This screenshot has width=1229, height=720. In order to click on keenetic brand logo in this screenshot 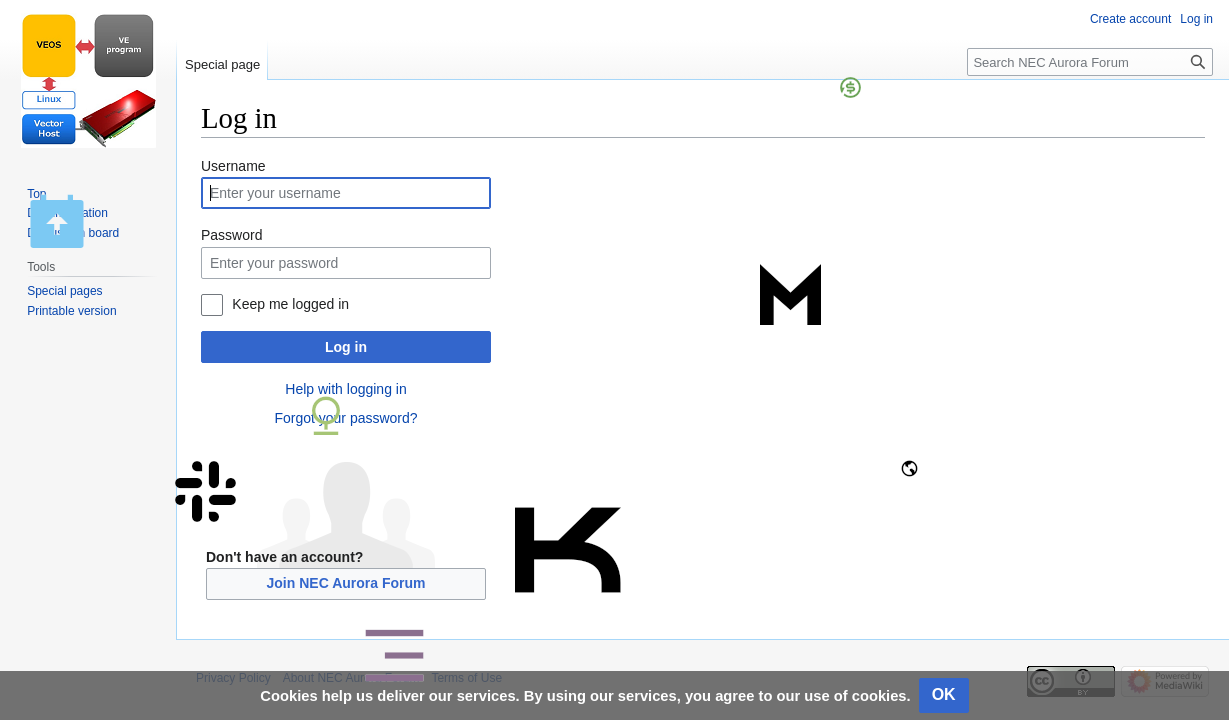, I will do `click(568, 550)`.